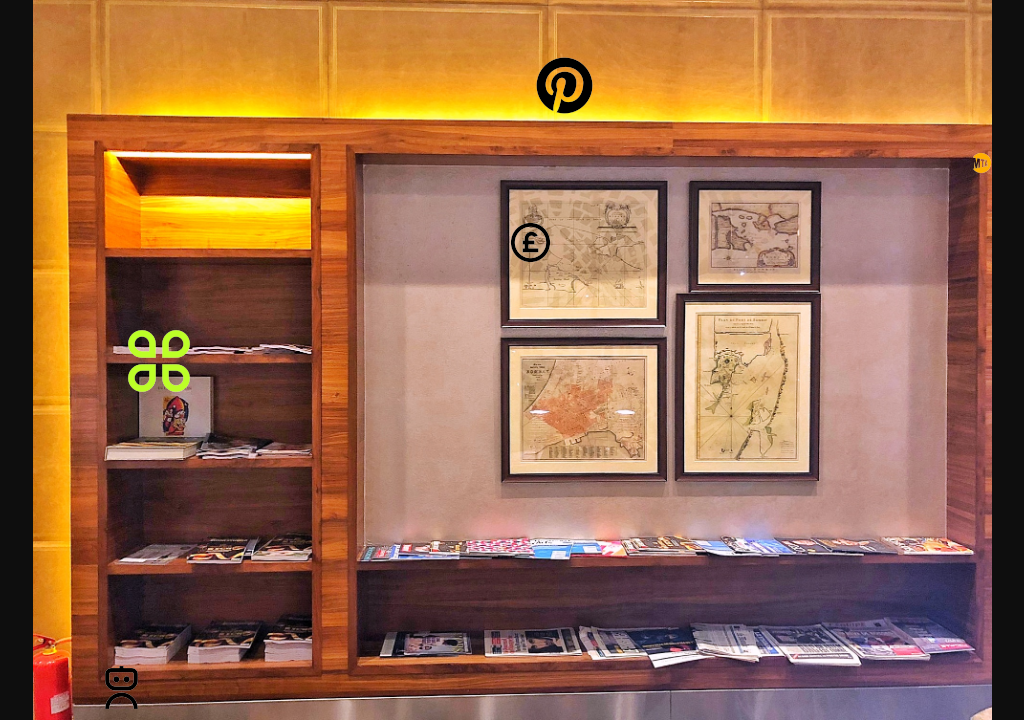  What do you see at coordinates (159, 361) in the screenshot?
I see `open the app drawer or menu` at bounding box center [159, 361].